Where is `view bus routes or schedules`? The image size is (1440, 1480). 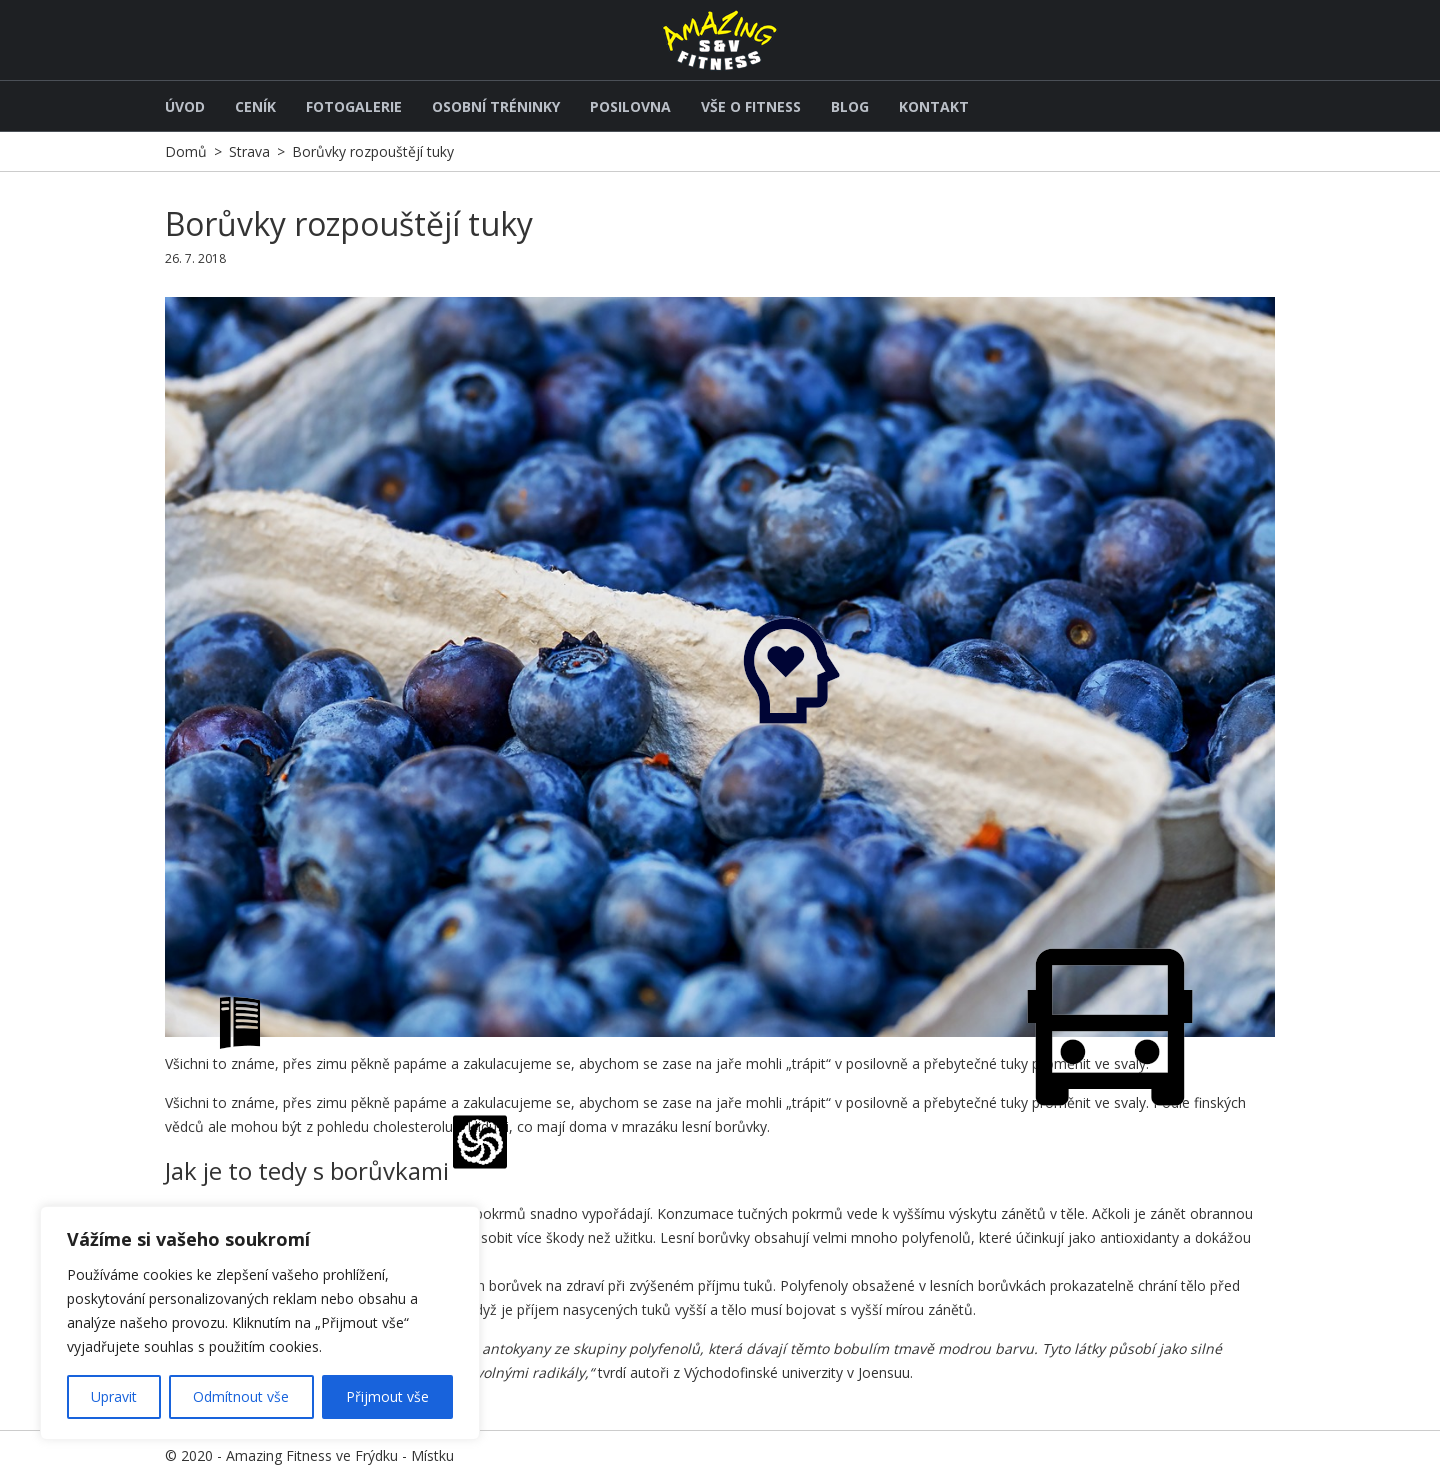 view bus routes or schedules is located at coordinates (1110, 1023).